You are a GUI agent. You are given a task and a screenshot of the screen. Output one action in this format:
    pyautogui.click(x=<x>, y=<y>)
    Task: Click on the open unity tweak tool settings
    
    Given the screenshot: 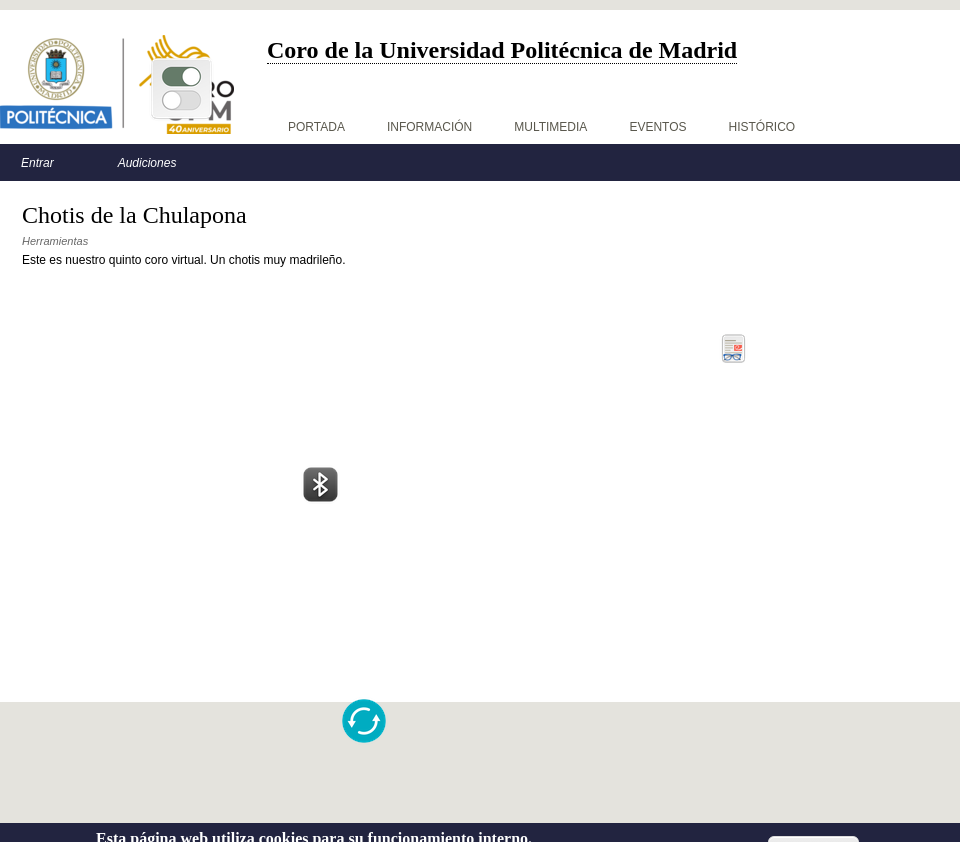 What is the action you would take?
    pyautogui.click(x=181, y=88)
    